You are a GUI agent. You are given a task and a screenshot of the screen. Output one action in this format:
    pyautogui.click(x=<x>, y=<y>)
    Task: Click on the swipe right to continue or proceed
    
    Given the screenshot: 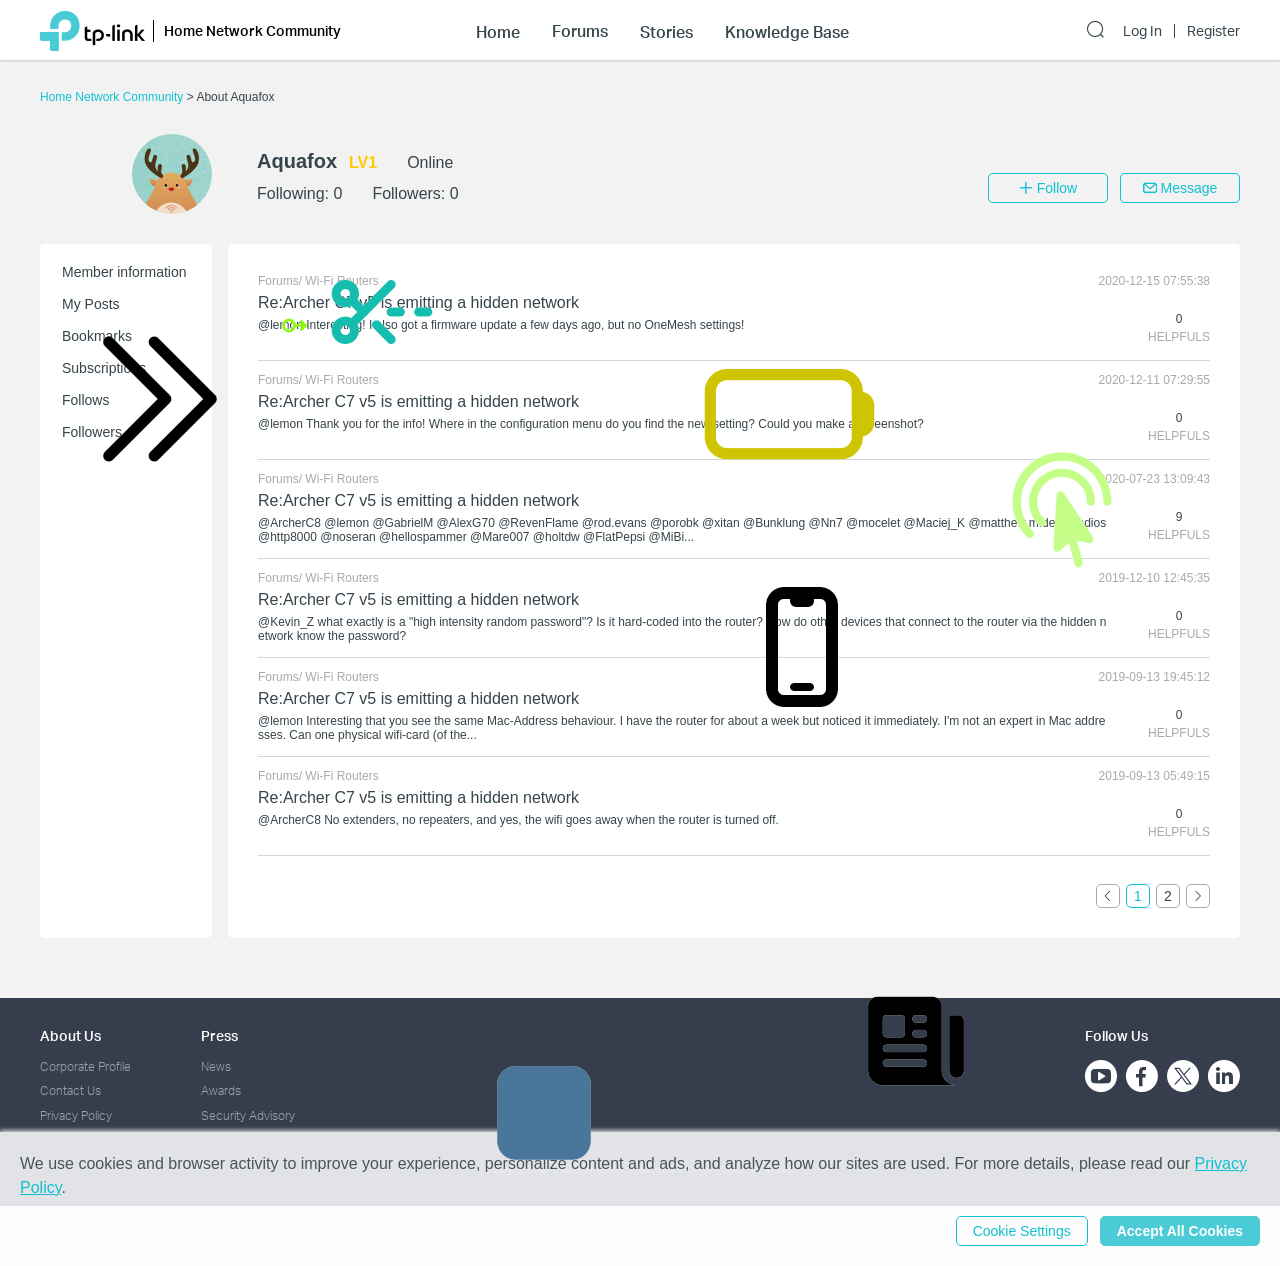 What is the action you would take?
    pyautogui.click(x=294, y=325)
    